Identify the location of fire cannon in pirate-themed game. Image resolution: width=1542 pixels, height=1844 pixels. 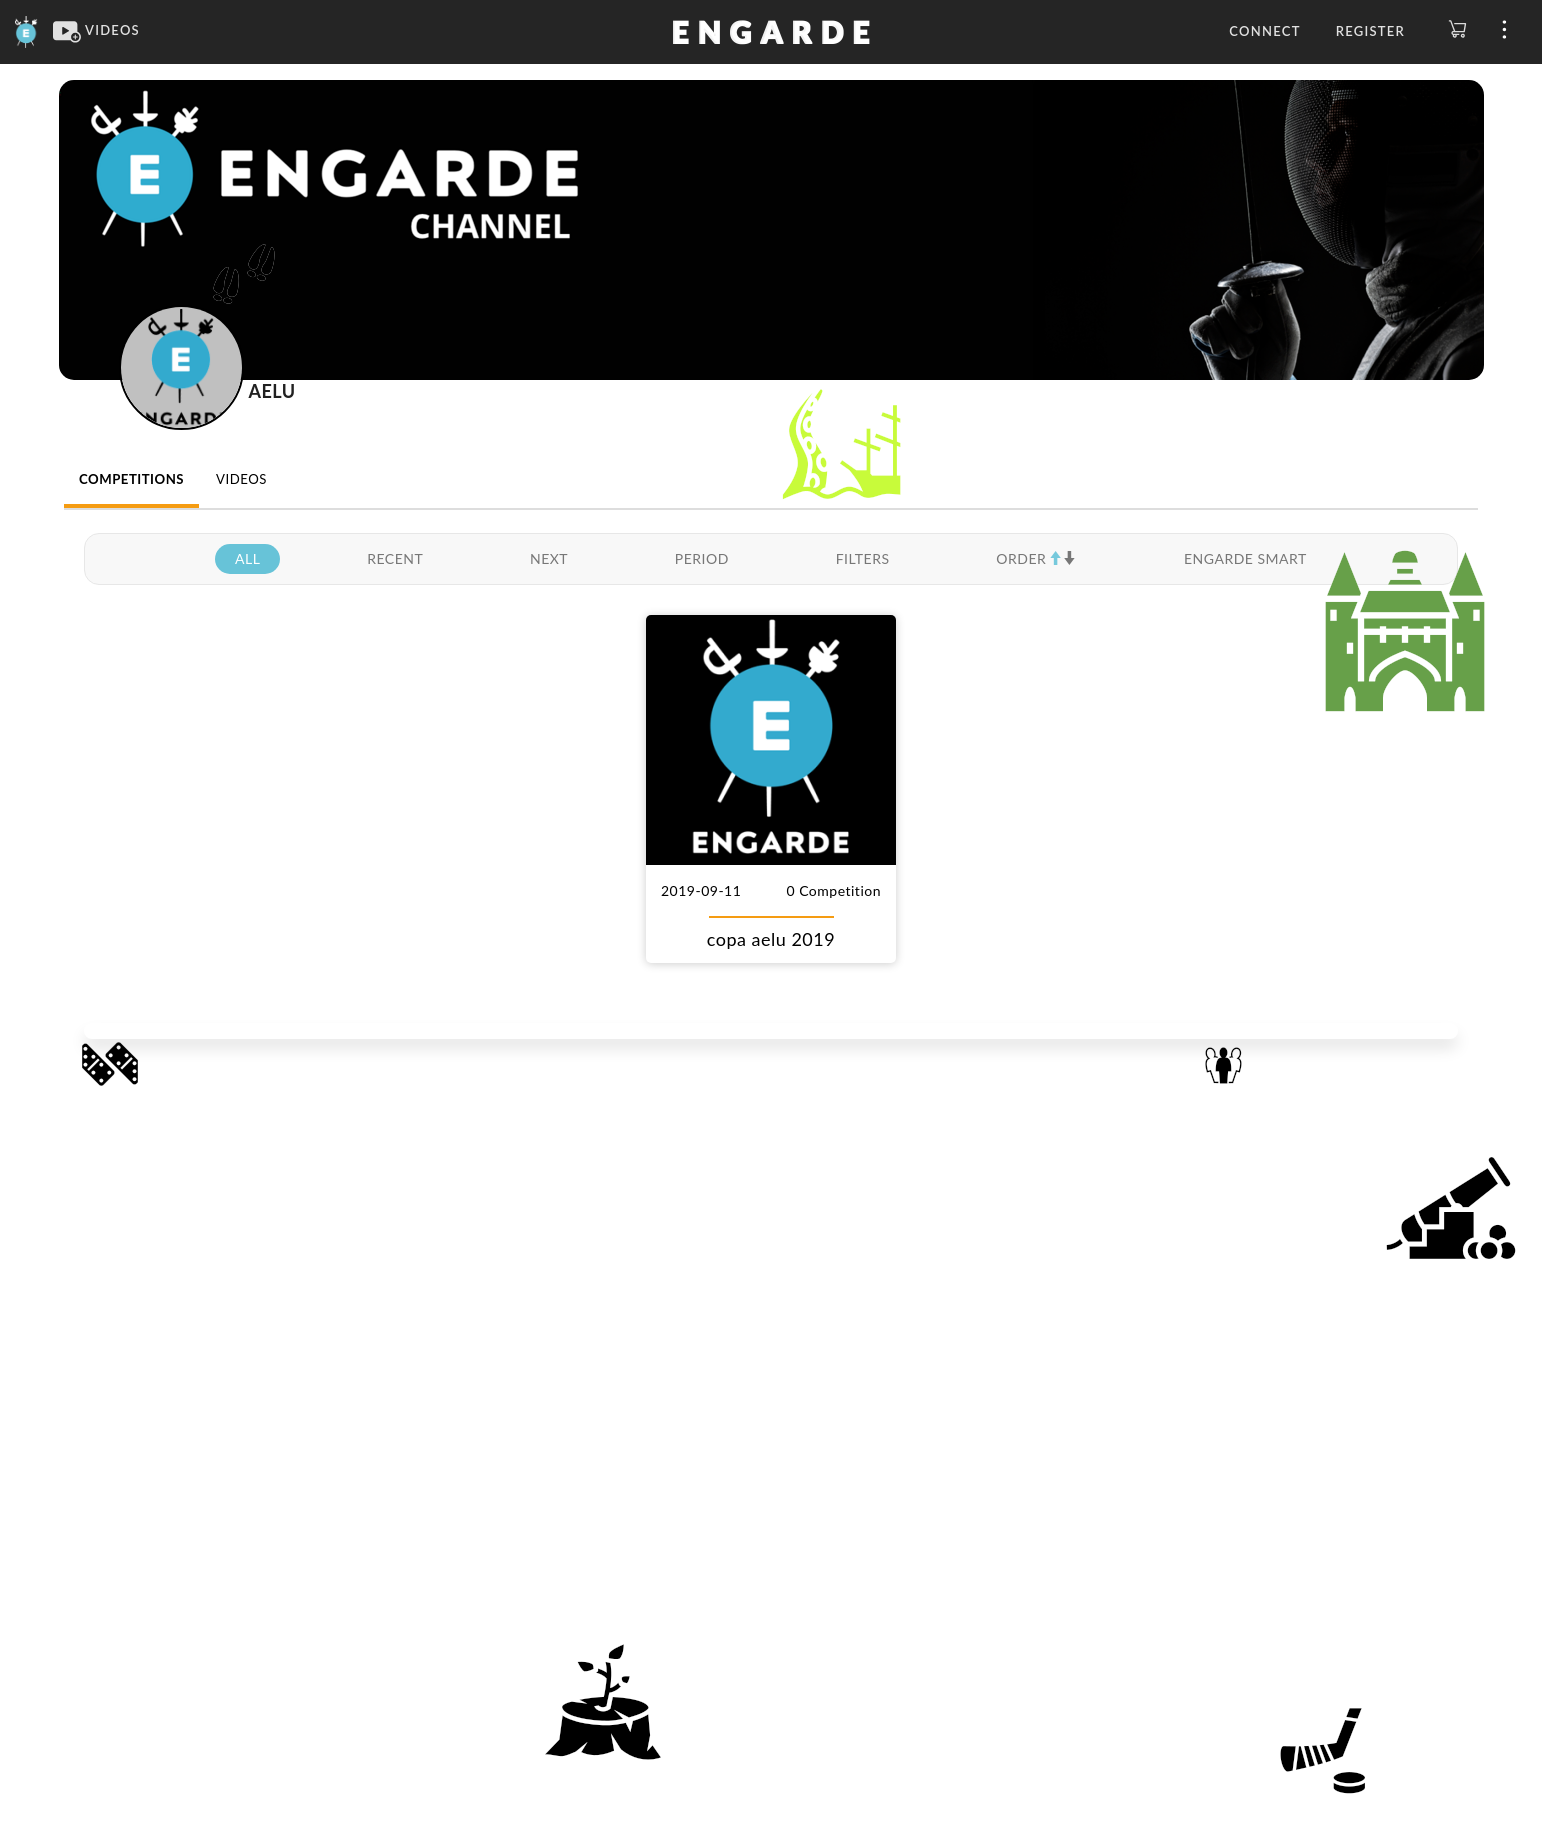
(1451, 1208).